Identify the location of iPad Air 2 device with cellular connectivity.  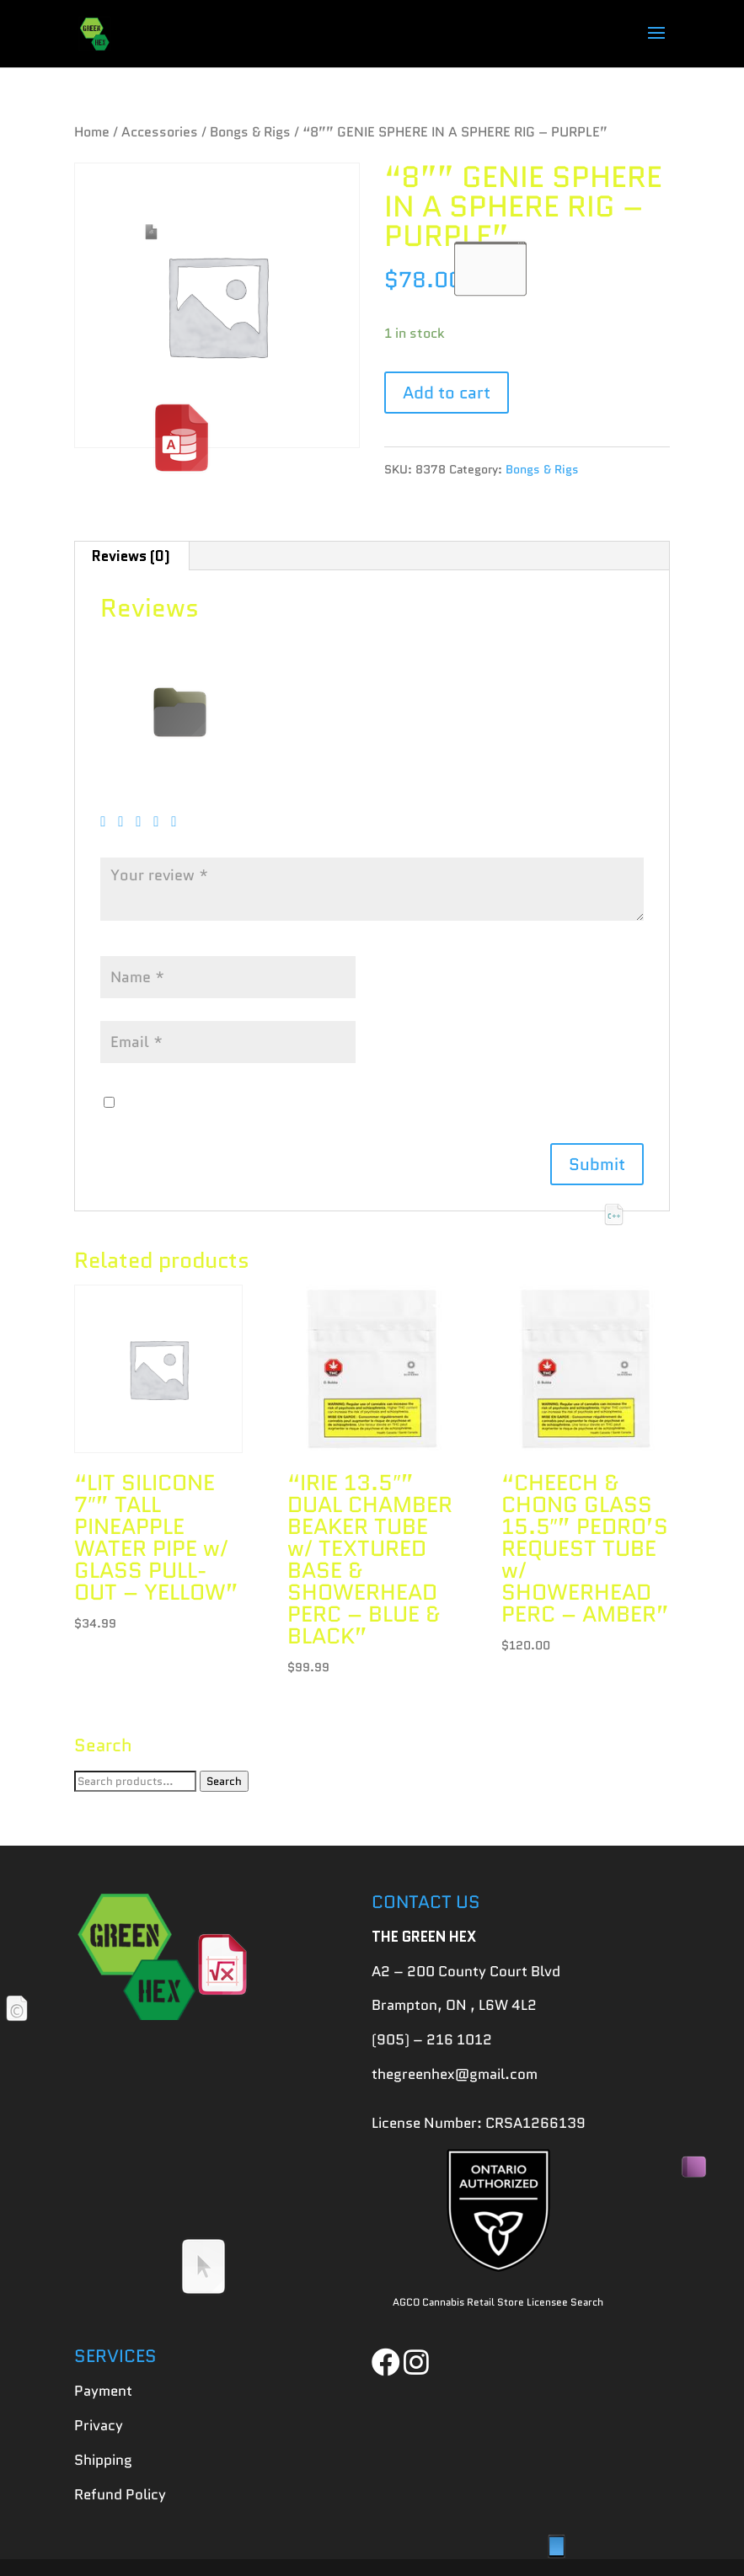
(556, 2546).